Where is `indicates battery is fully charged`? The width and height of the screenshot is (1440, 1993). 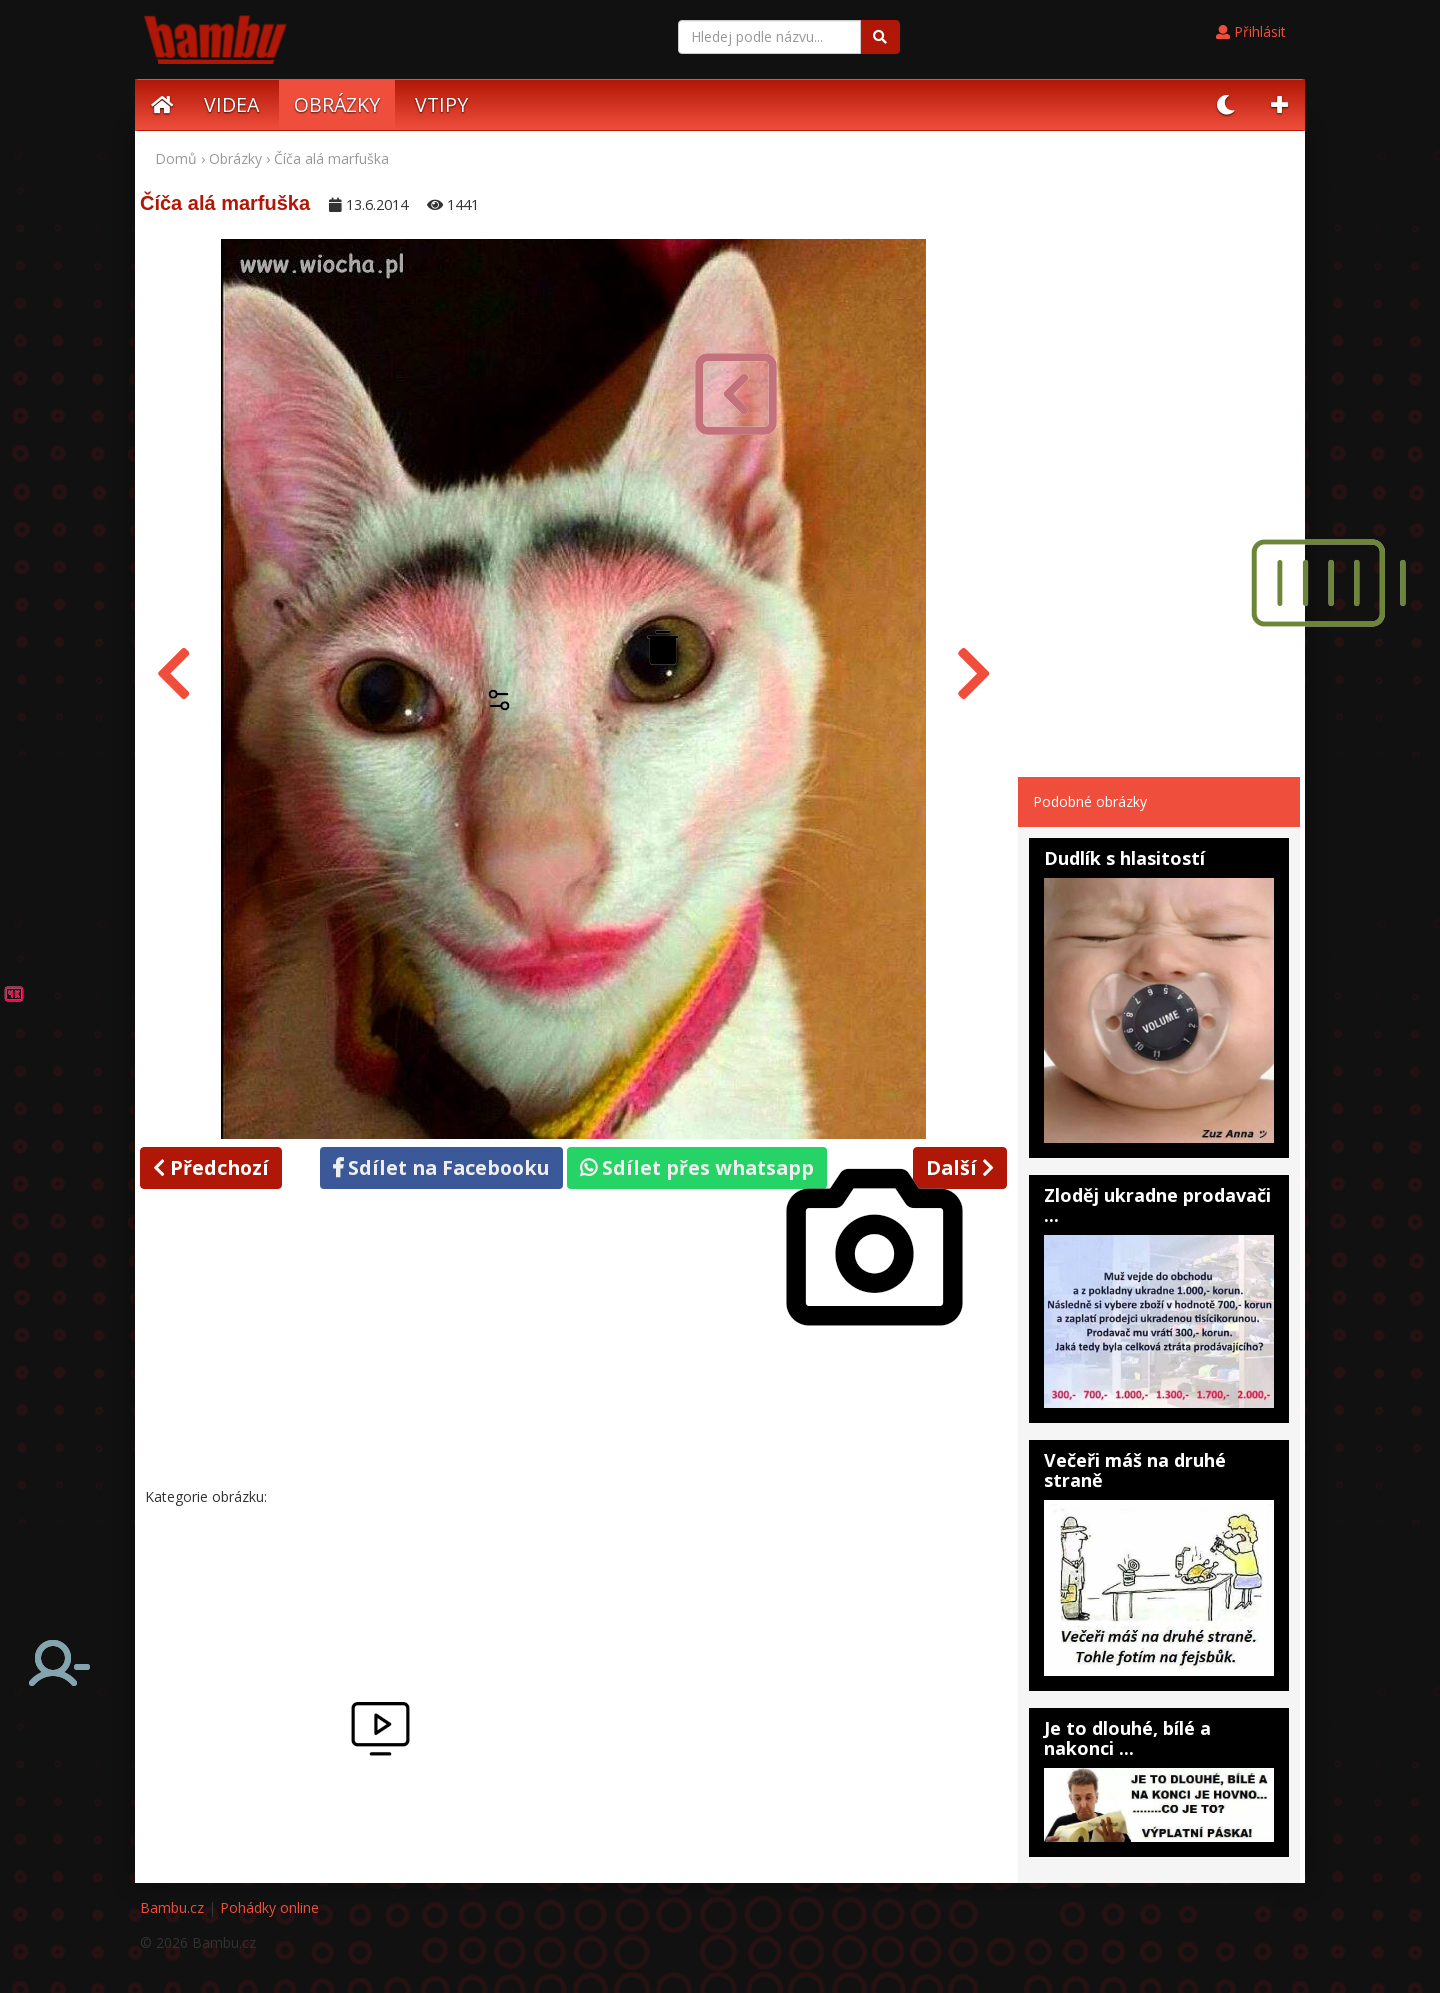
indicates battery is fully charged is located at coordinates (1326, 583).